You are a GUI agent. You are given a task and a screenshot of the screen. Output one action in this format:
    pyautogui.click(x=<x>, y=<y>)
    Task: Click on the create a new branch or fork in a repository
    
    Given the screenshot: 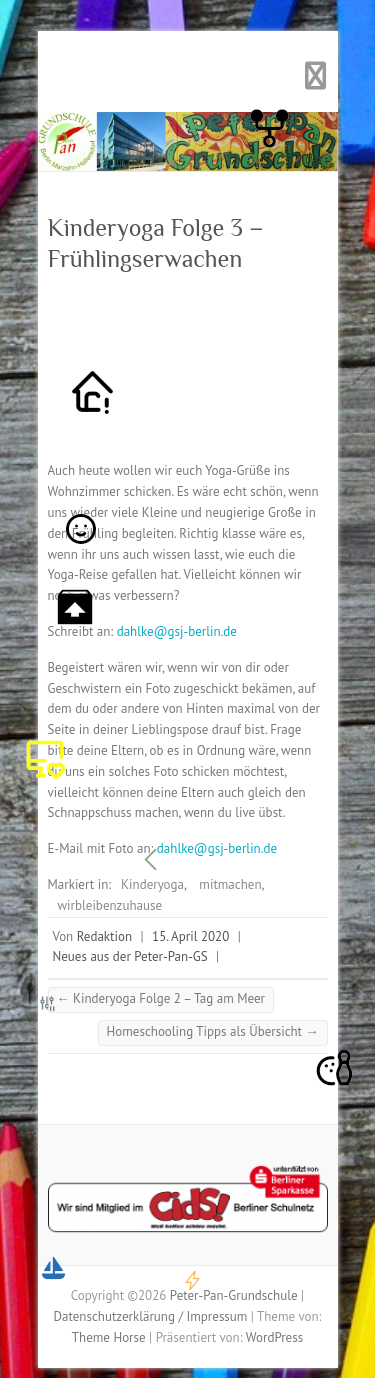 What is the action you would take?
    pyautogui.click(x=269, y=128)
    